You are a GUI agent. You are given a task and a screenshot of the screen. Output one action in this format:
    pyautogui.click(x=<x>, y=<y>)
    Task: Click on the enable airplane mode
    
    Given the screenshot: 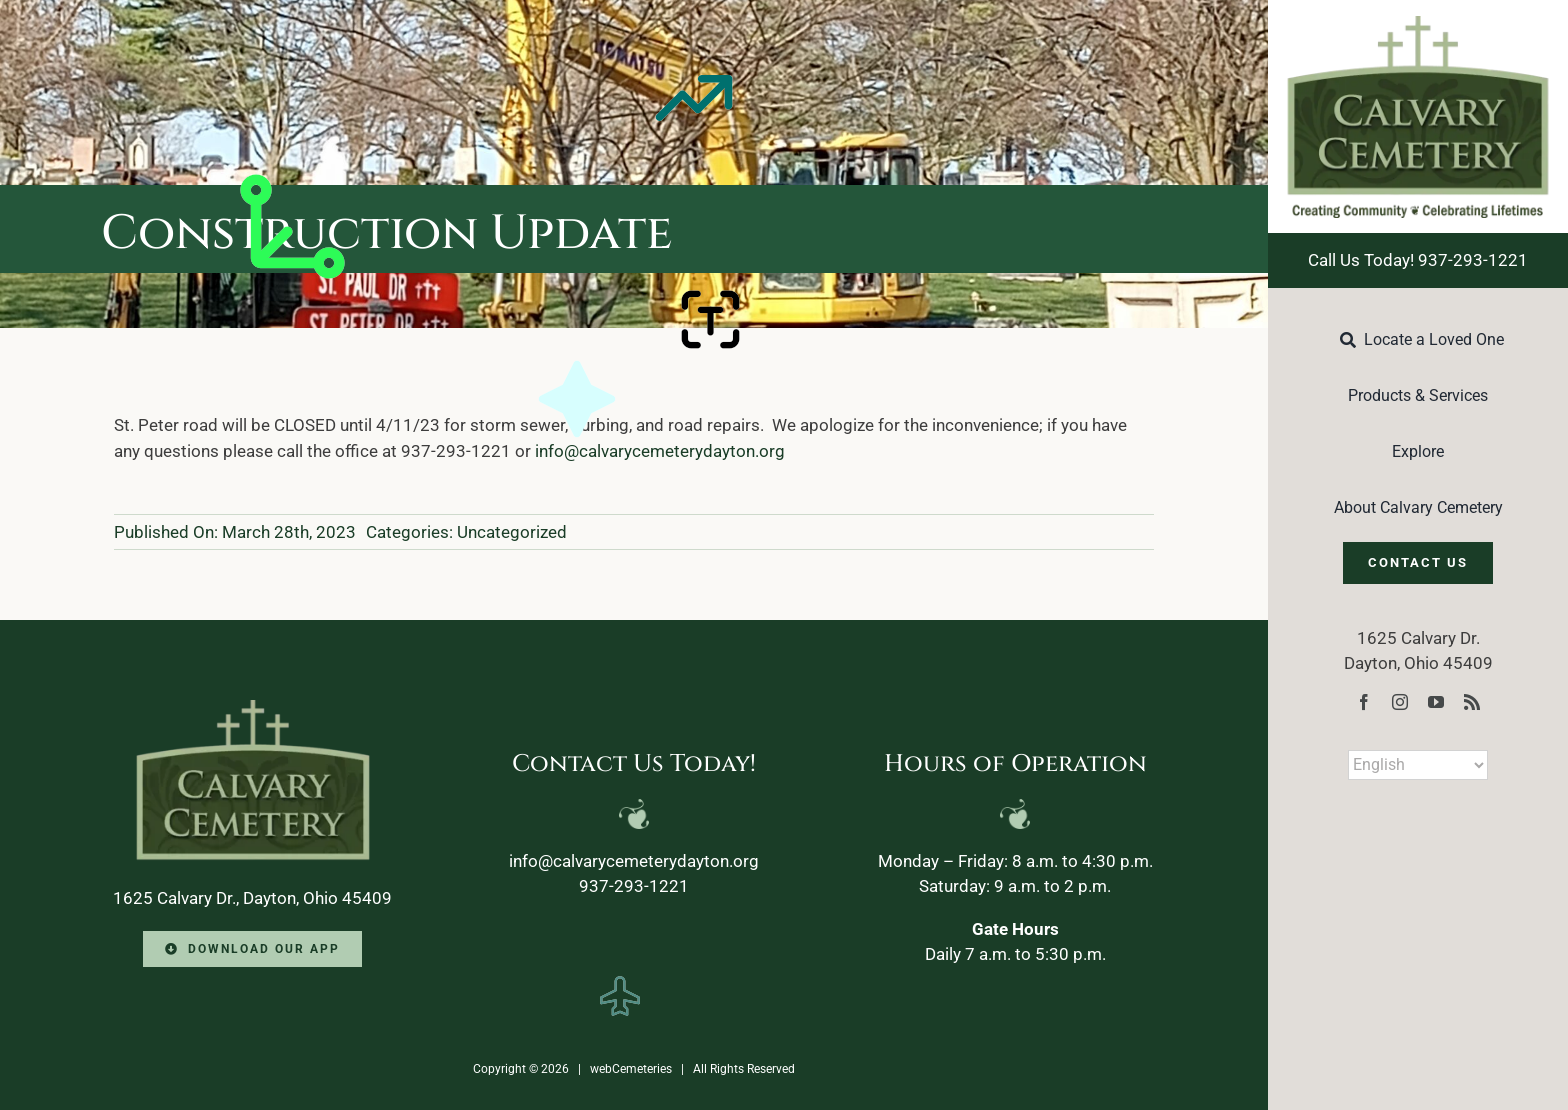 What is the action you would take?
    pyautogui.click(x=620, y=996)
    